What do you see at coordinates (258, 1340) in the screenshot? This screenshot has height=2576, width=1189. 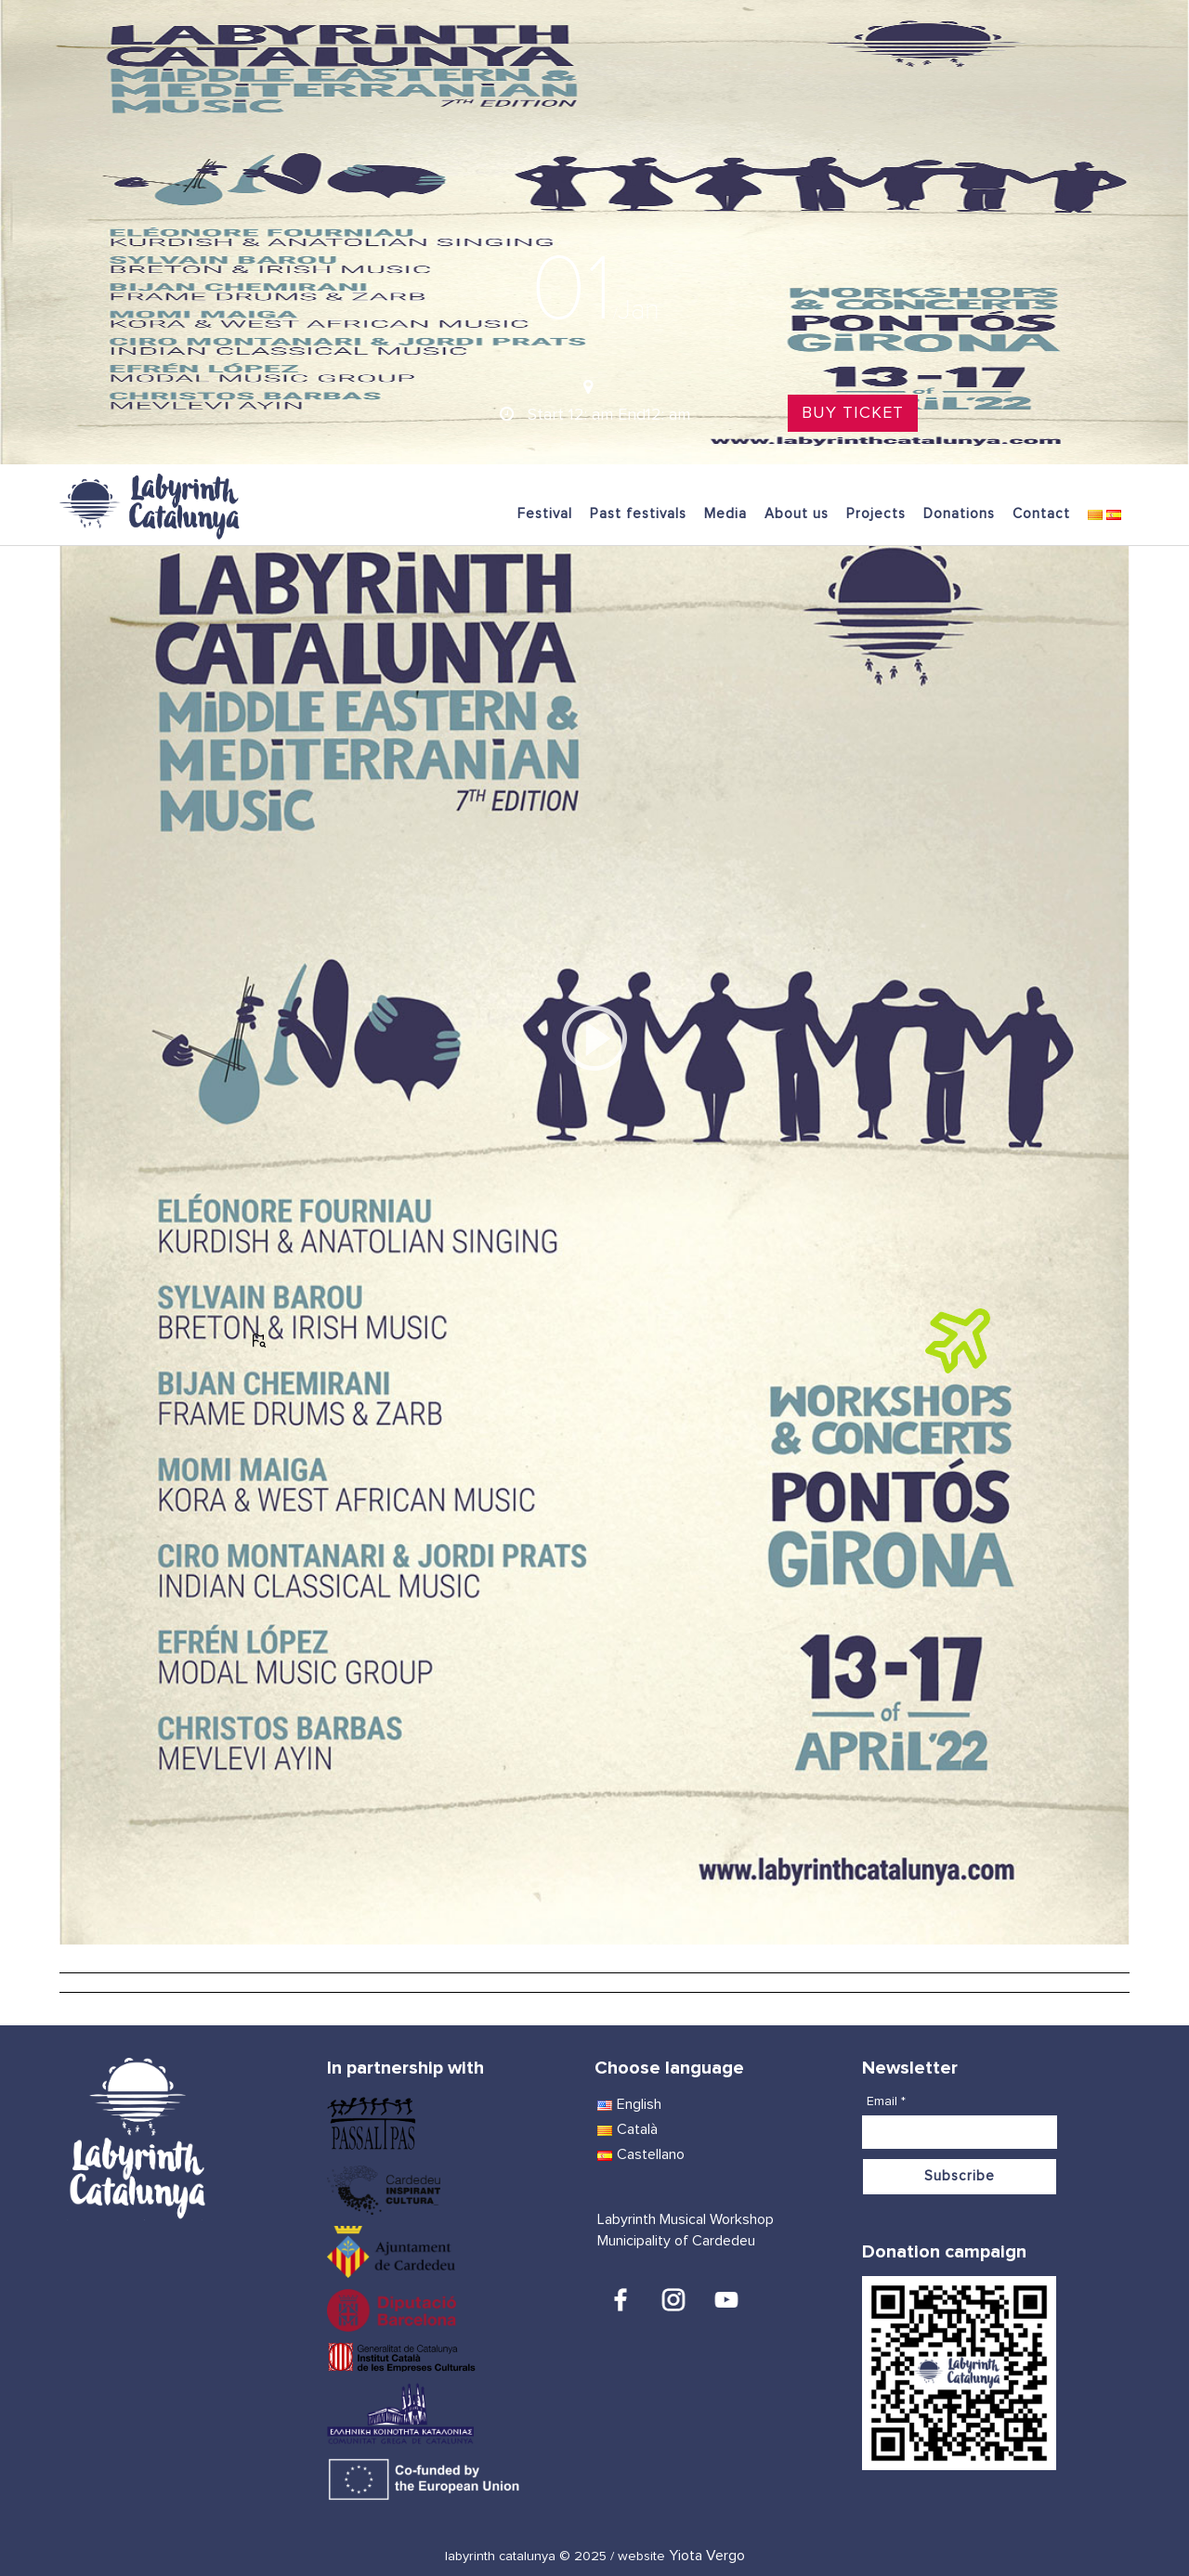 I see `search flagged items` at bounding box center [258, 1340].